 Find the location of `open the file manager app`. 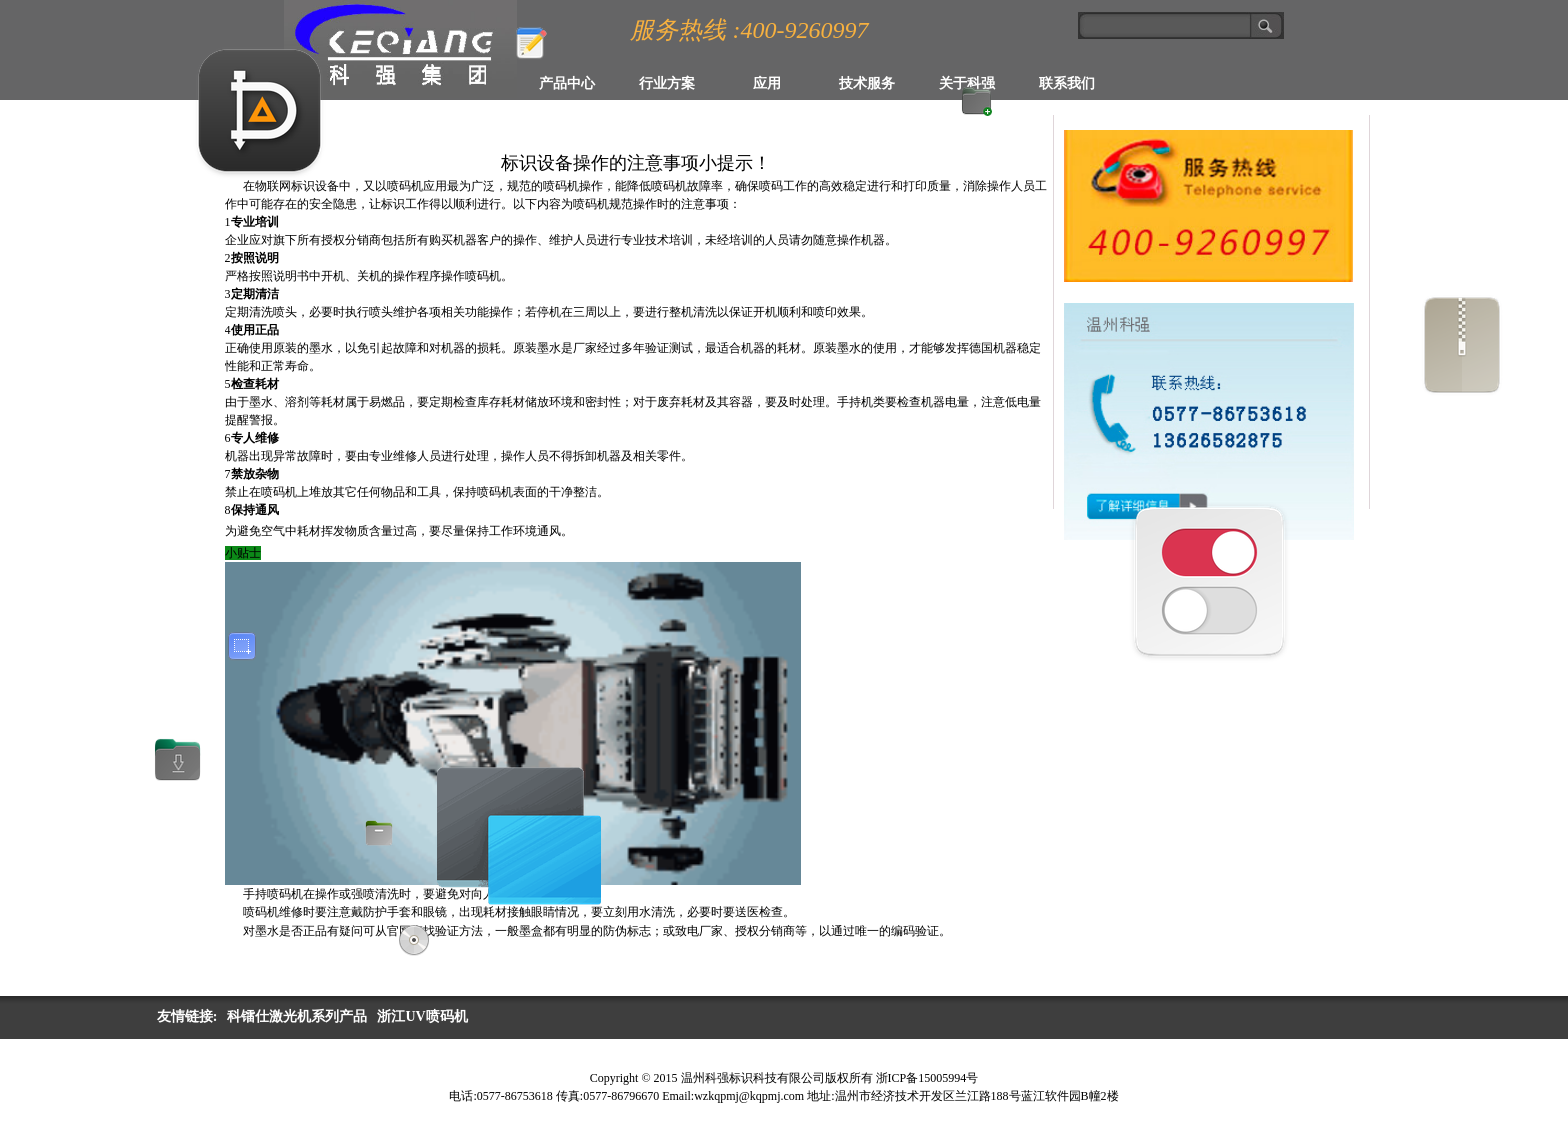

open the file manager app is located at coordinates (379, 833).